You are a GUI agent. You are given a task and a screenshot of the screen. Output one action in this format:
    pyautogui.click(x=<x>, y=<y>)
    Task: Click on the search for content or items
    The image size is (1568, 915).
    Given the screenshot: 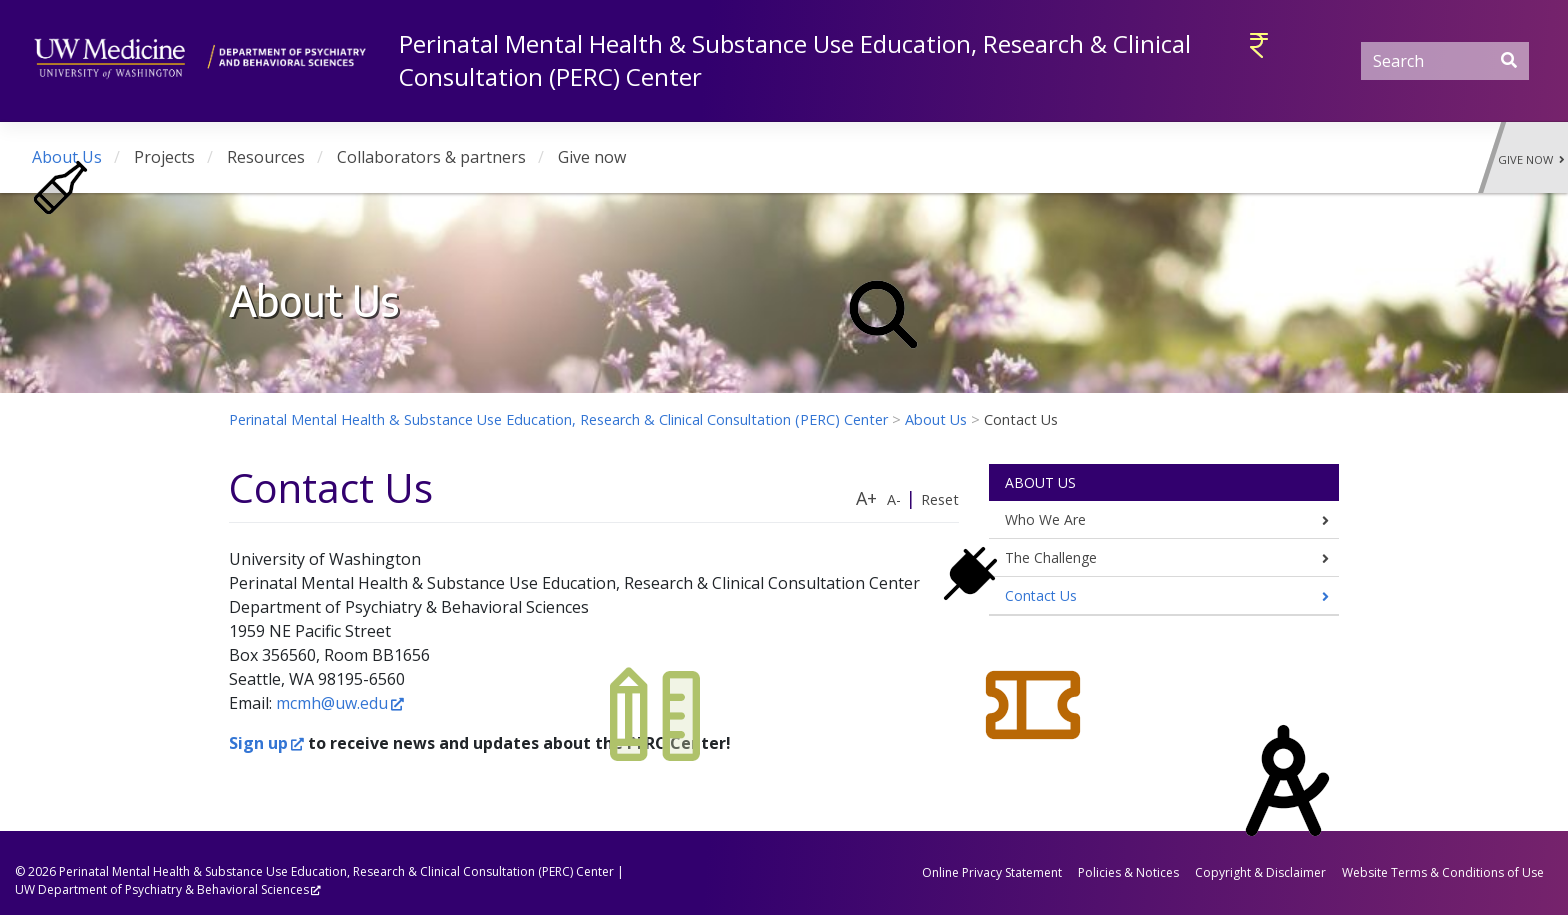 What is the action you would take?
    pyautogui.click(x=883, y=314)
    